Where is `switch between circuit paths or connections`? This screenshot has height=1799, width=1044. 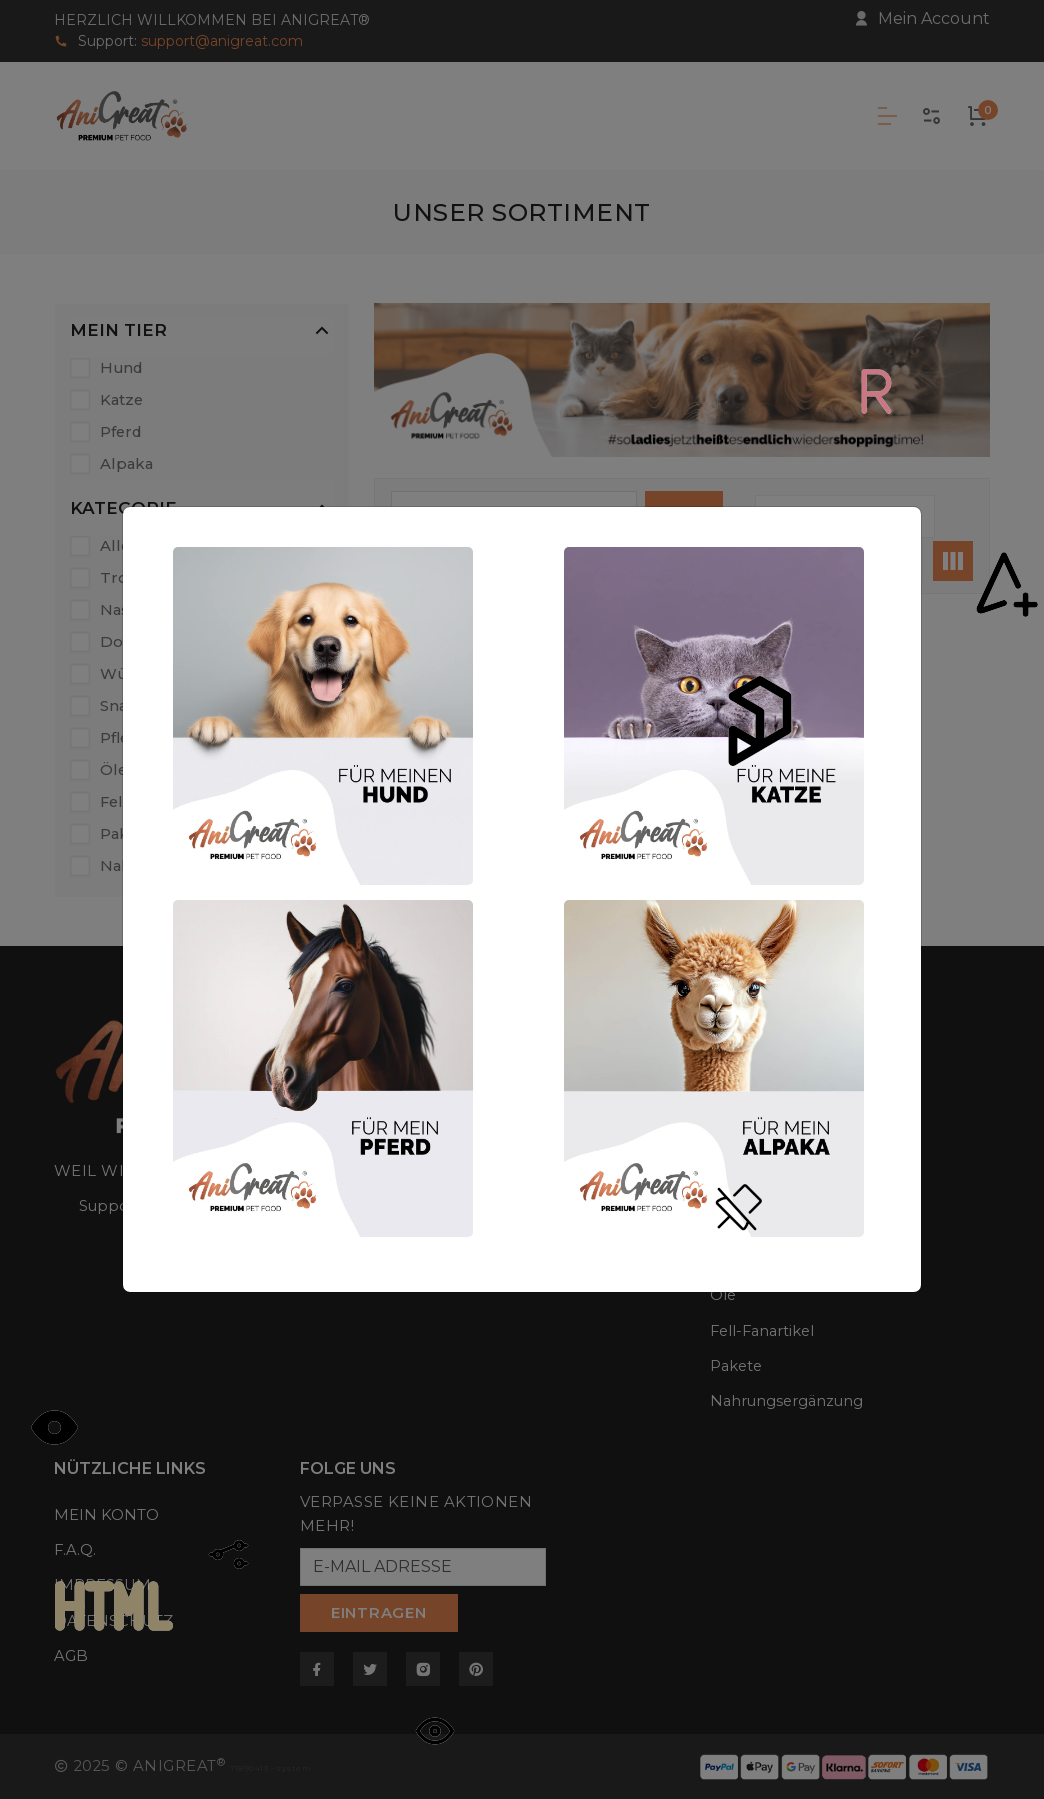 switch between circuit paths or connections is located at coordinates (228, 1554).